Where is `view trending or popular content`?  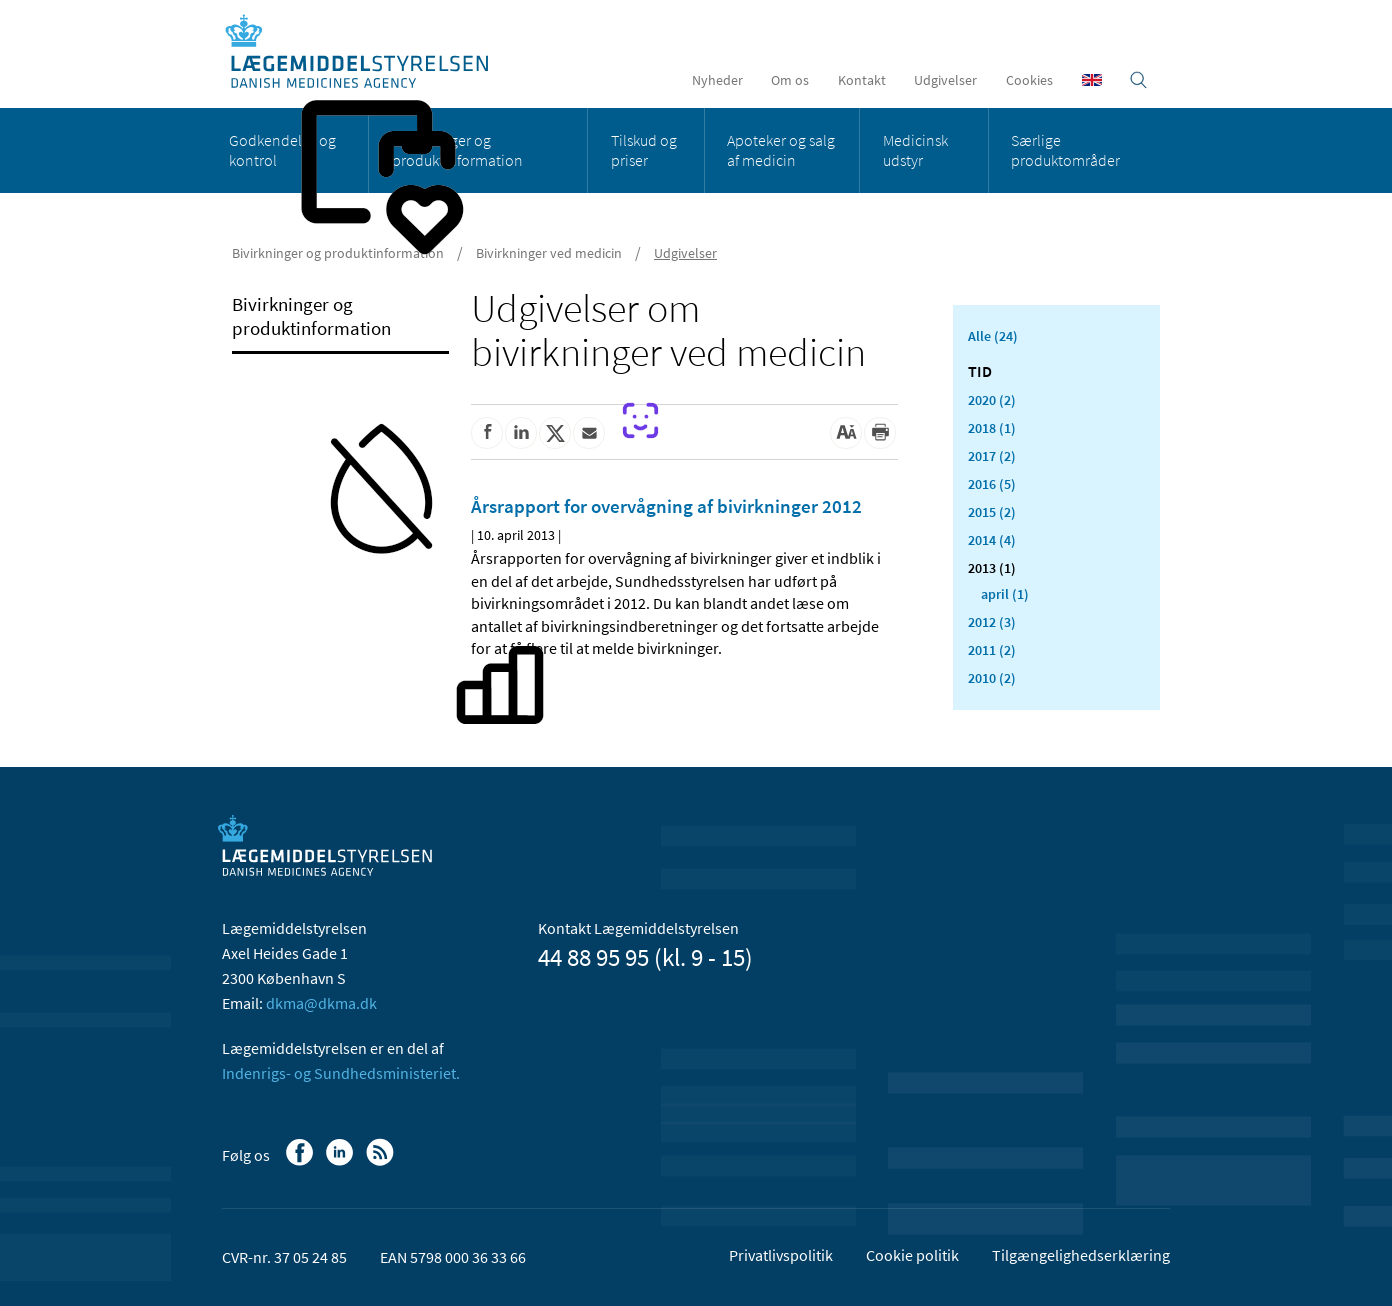
view trending or popular content is located at coordinates (500, 685).